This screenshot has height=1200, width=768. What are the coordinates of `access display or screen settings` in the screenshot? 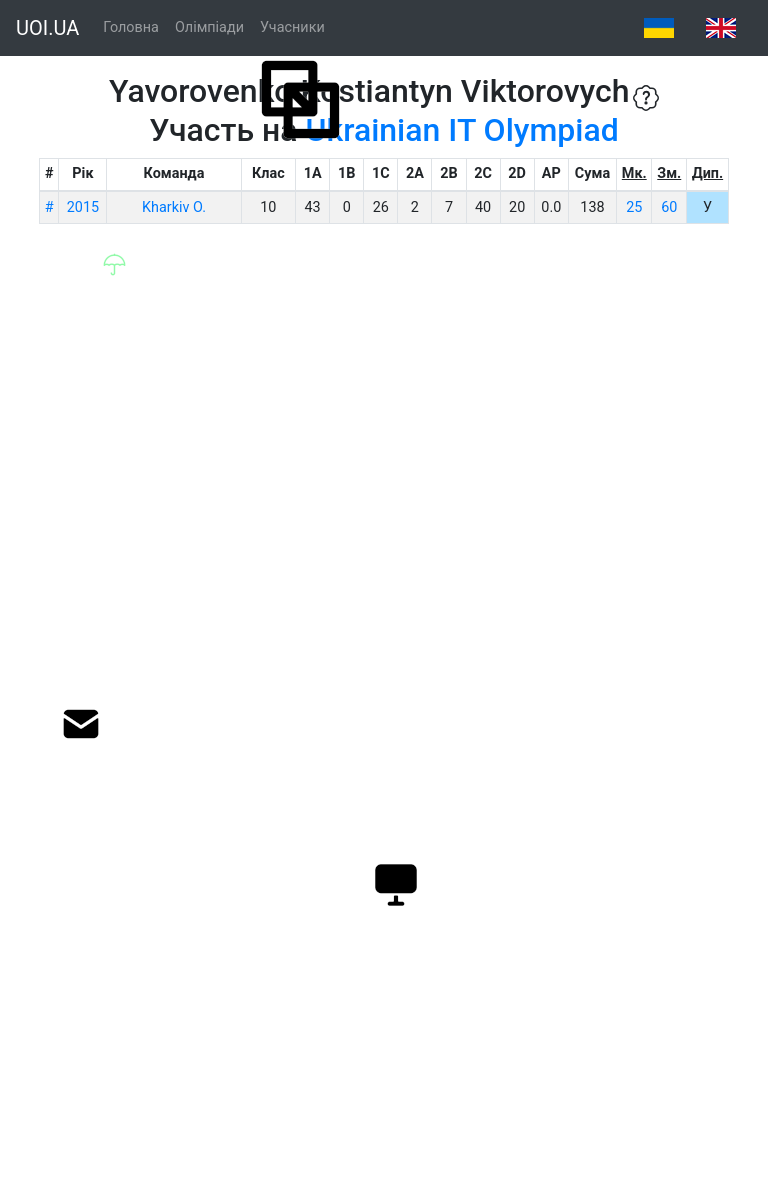 It's located at (396, 885).